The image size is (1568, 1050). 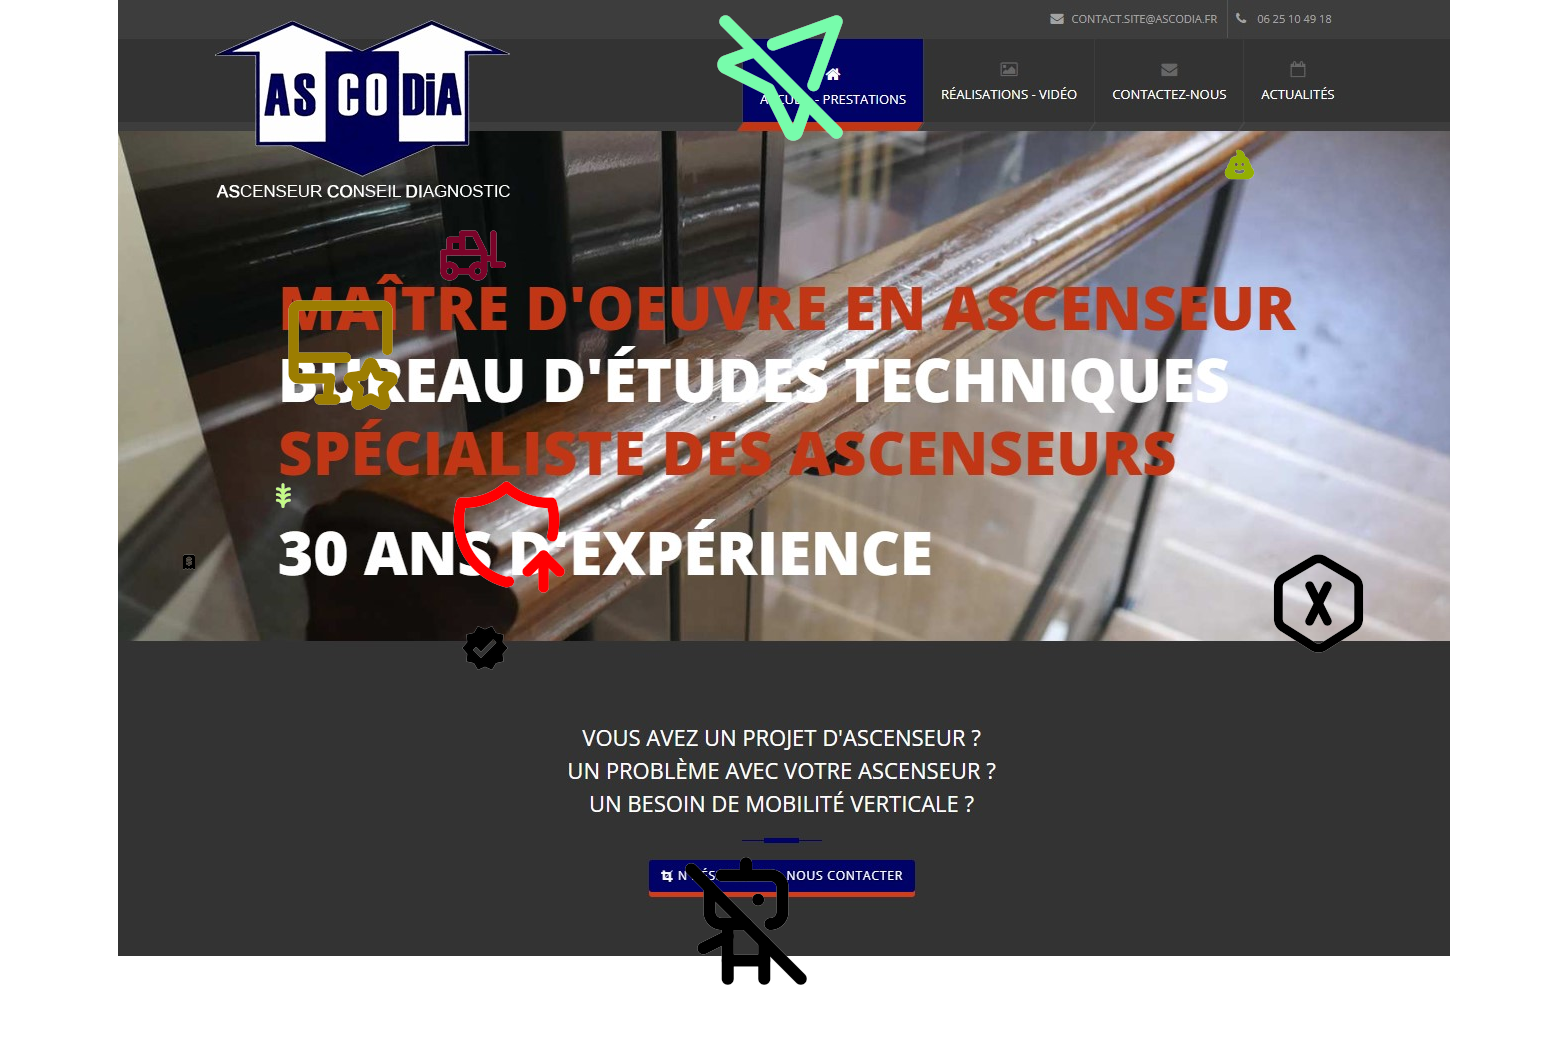 I want to click on upgrade or enhance security protection, so click(x=506, y=534).